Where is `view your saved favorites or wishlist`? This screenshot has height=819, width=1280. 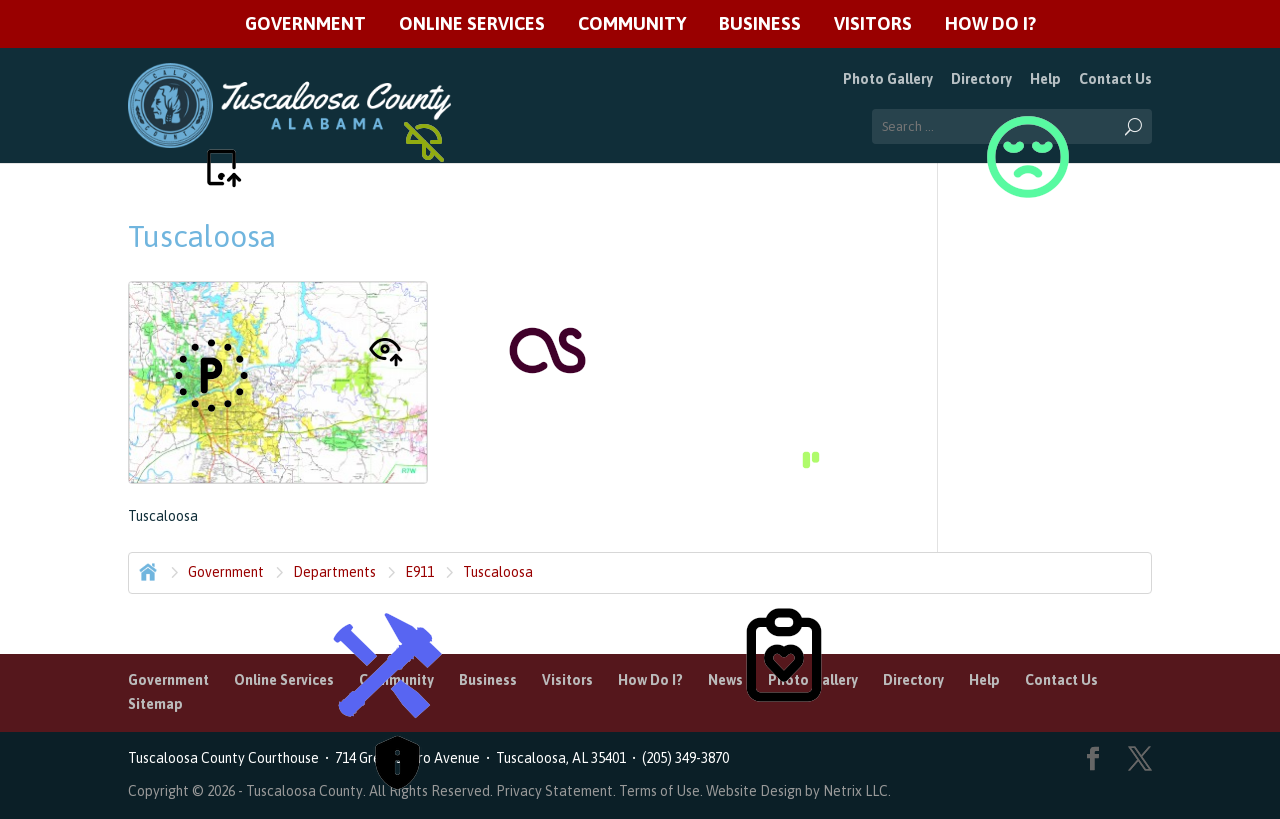
view your saved favorites or wishlist is located at coordinates (784, 655).